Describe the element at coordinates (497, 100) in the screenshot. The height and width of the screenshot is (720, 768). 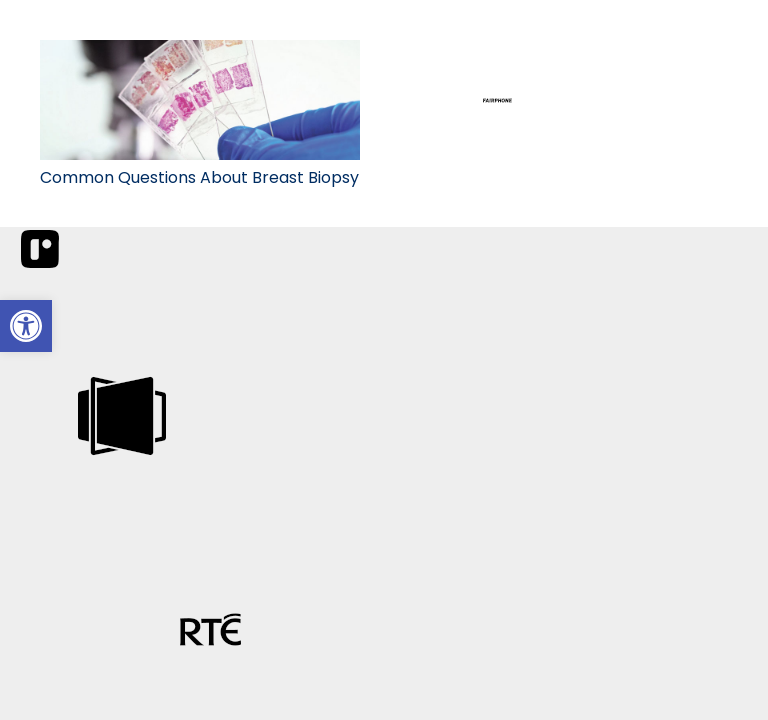
I see `Fairphone company logo` at that location.